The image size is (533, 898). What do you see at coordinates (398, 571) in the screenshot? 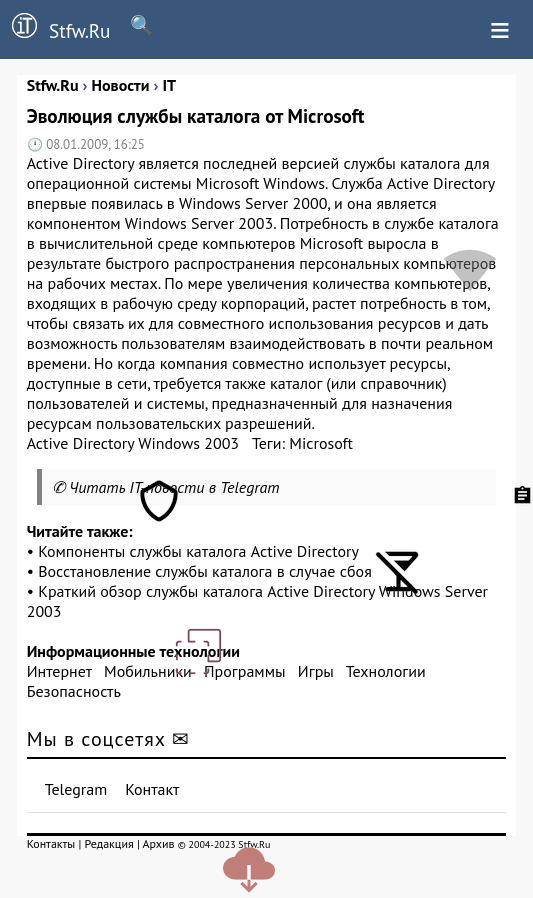
I see `indicates an alcohol-free zone or no drinks allowed` at bounding box center [398, 571].